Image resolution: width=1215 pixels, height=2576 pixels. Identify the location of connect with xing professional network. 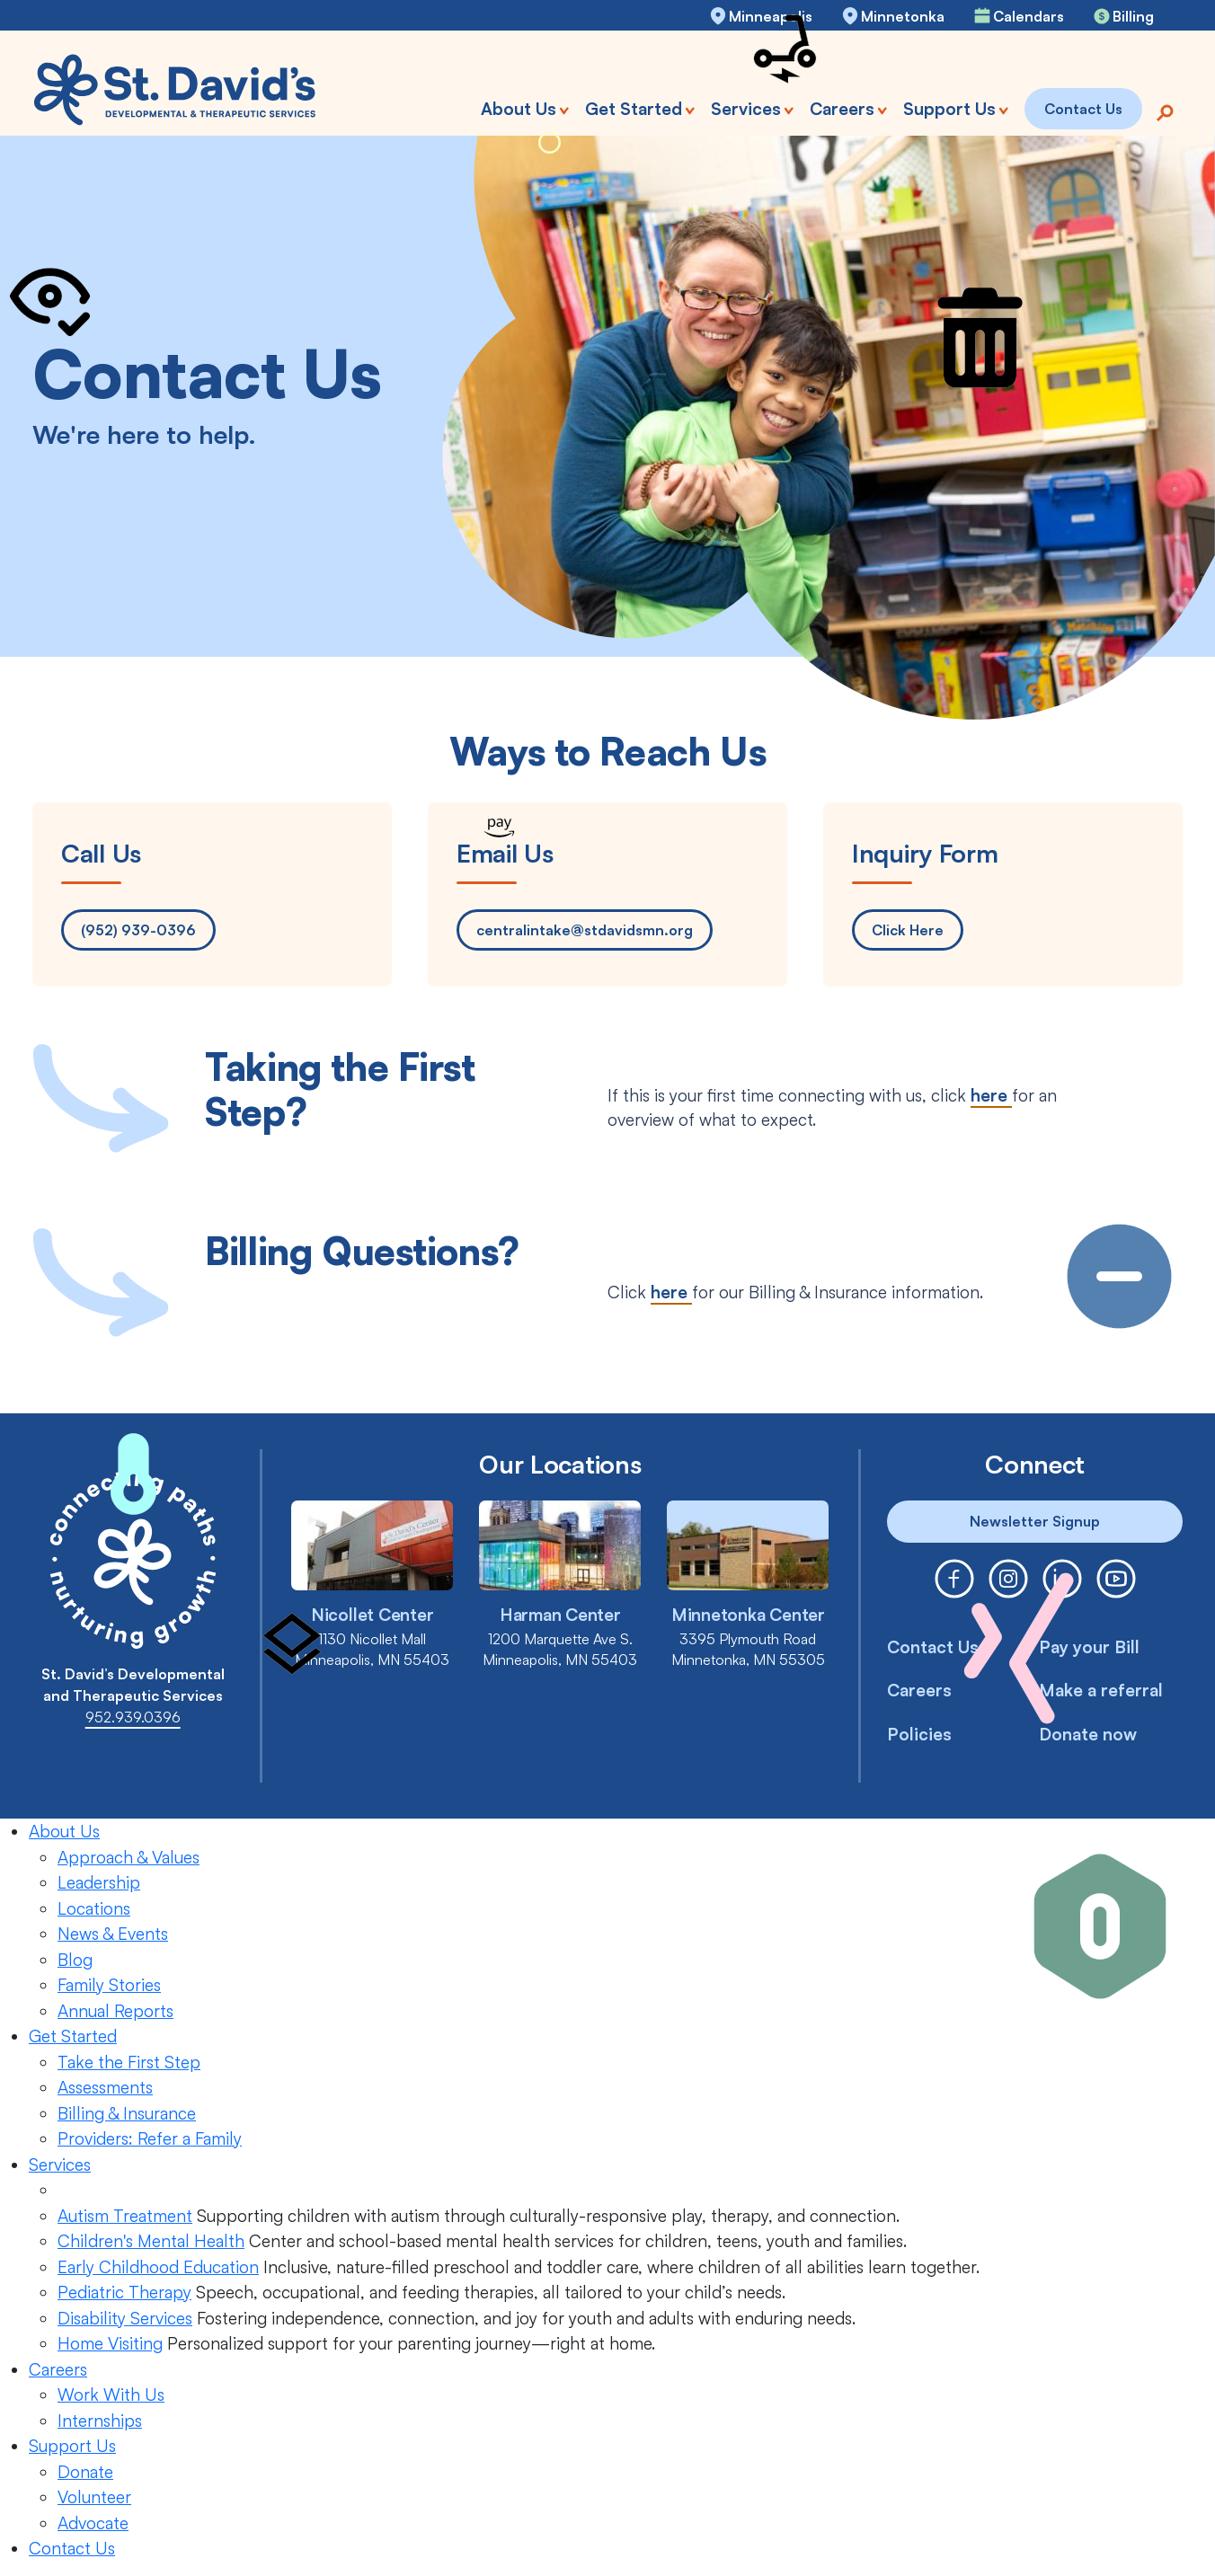
(1016, 1648).